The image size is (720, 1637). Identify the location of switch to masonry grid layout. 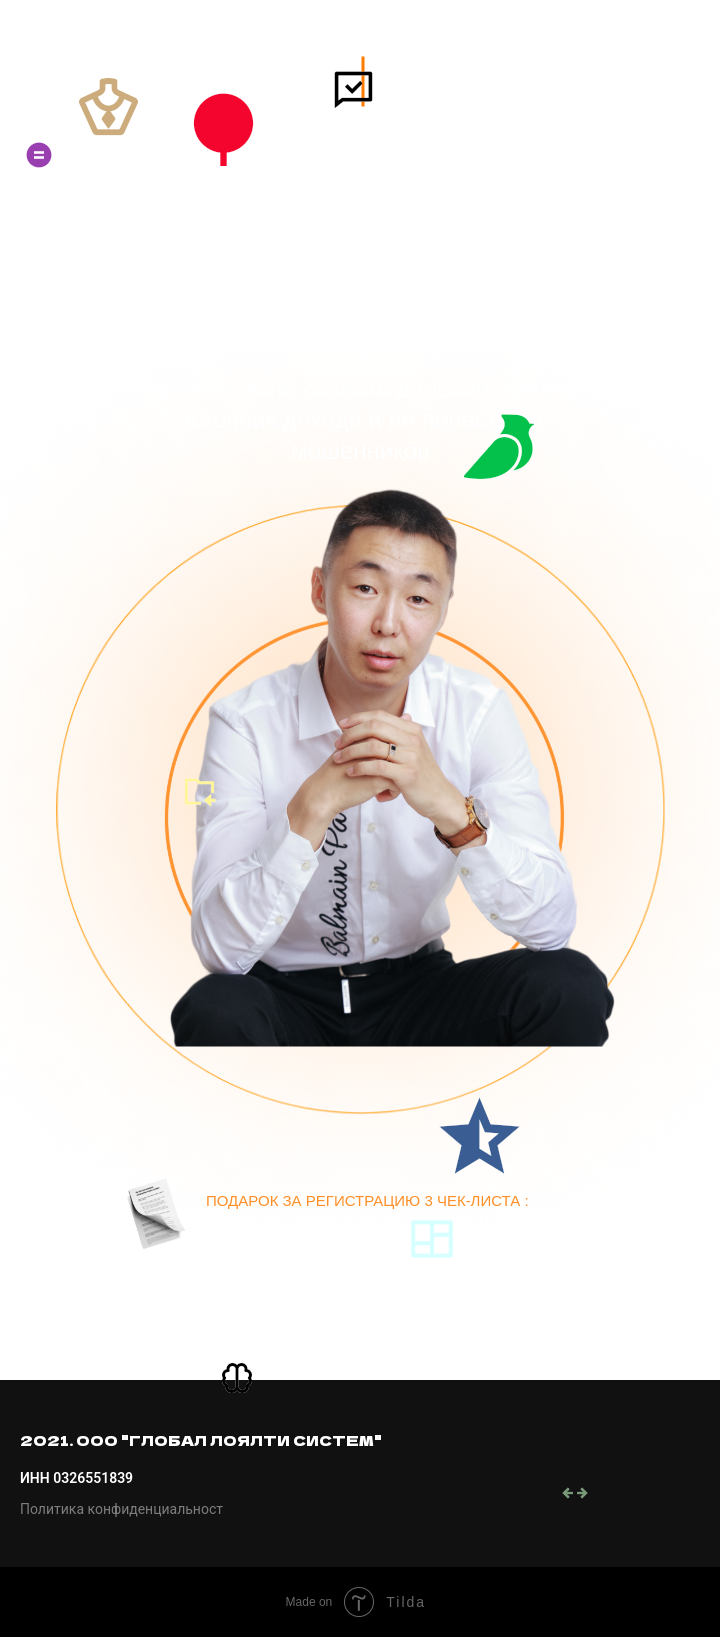
(432, 1239).